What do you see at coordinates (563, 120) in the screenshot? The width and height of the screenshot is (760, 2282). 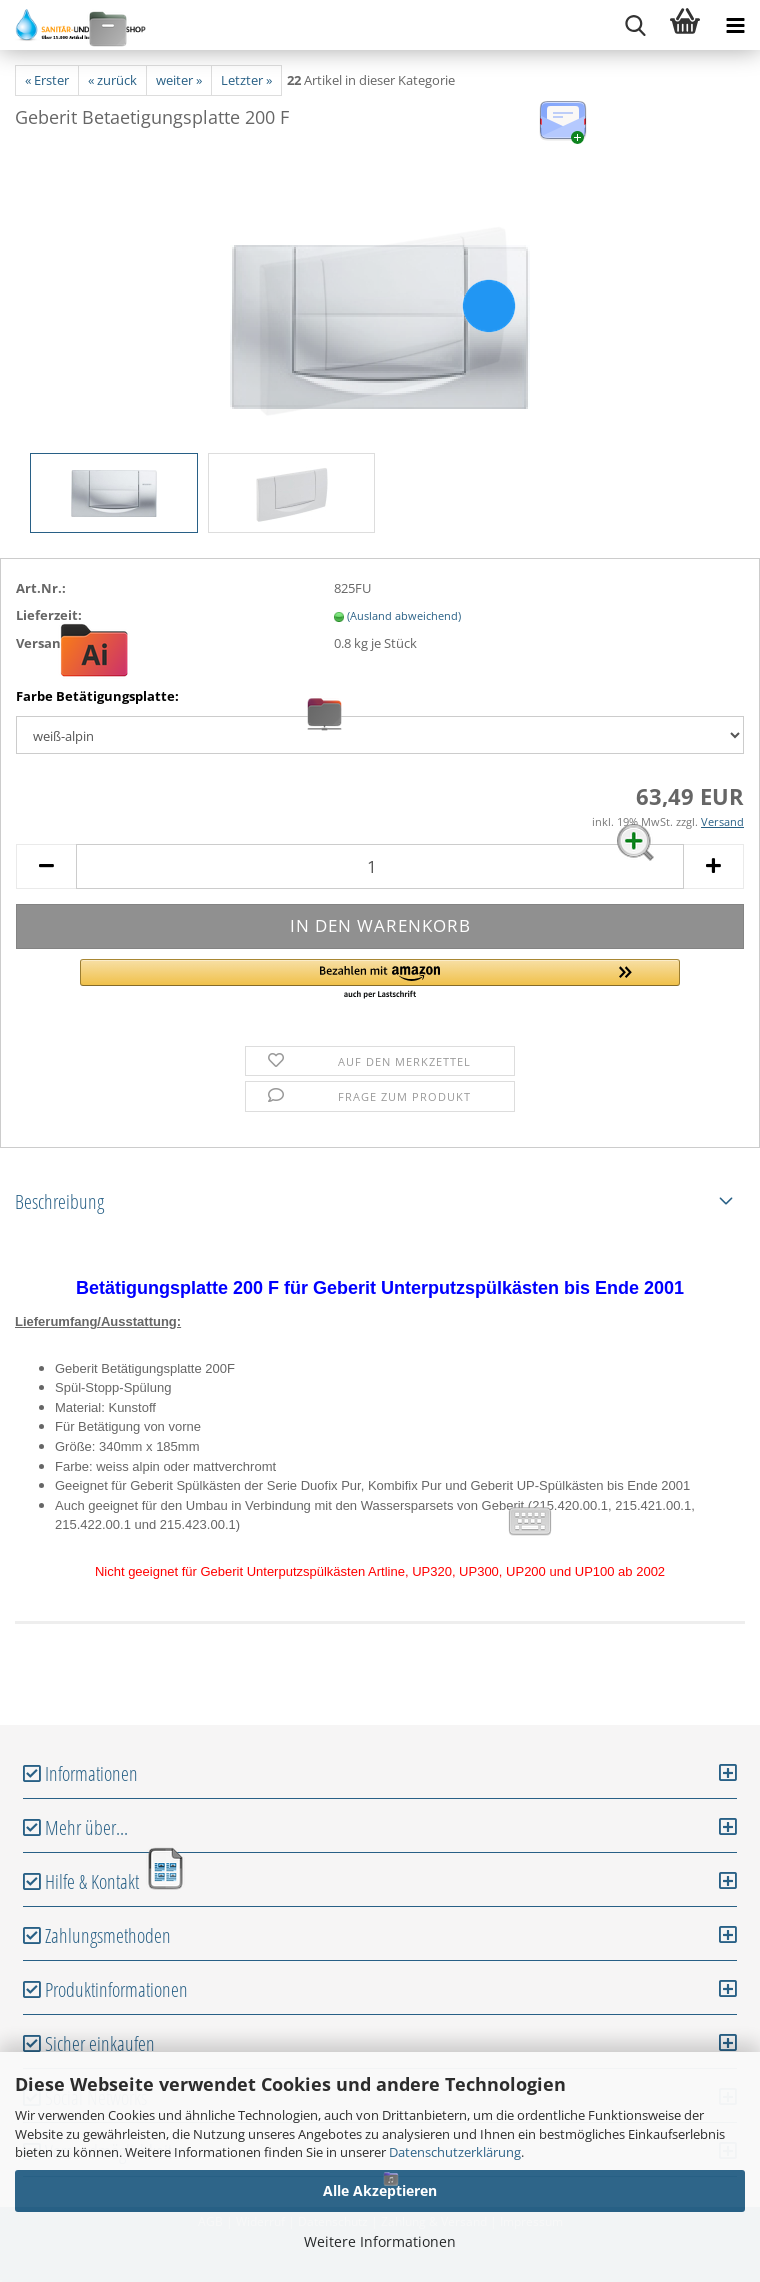 I see `compose a new email message` at bounding box center [563, 120].